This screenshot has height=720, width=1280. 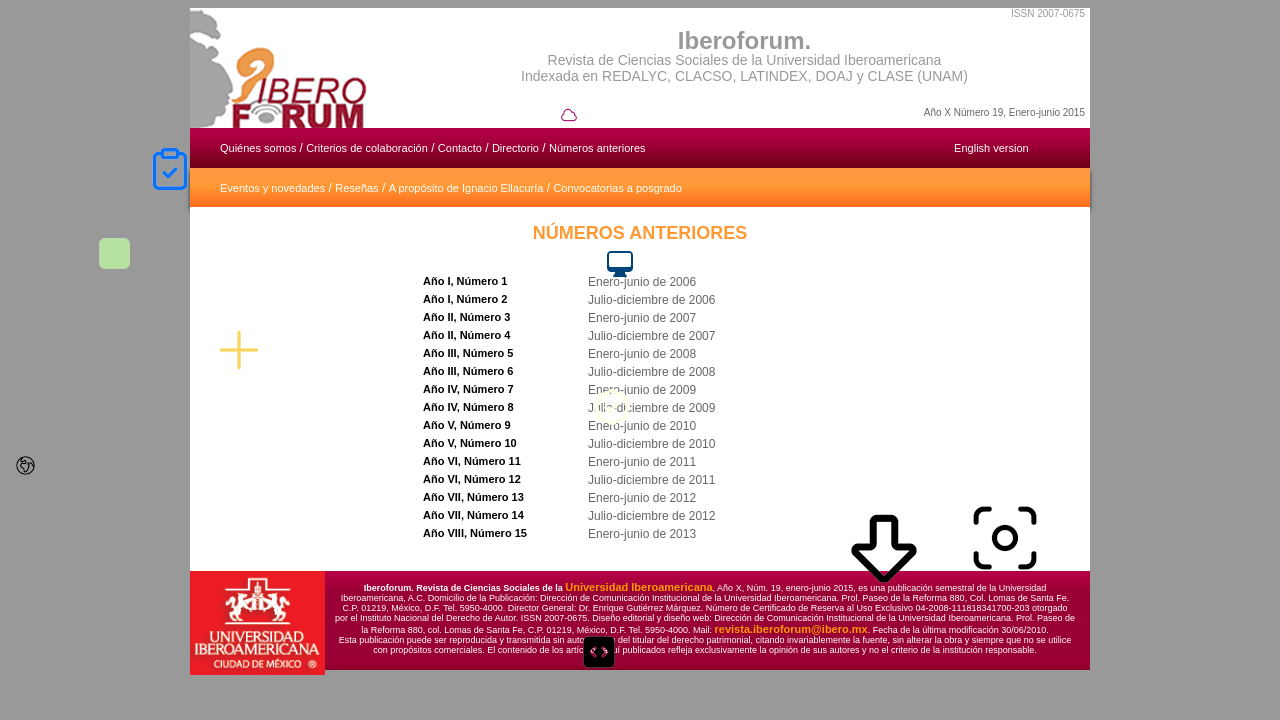 What do you see at coordinates (25, 465) in the screenshot?
I see `switch to international or regional settings` at bounding box center [25, 465].